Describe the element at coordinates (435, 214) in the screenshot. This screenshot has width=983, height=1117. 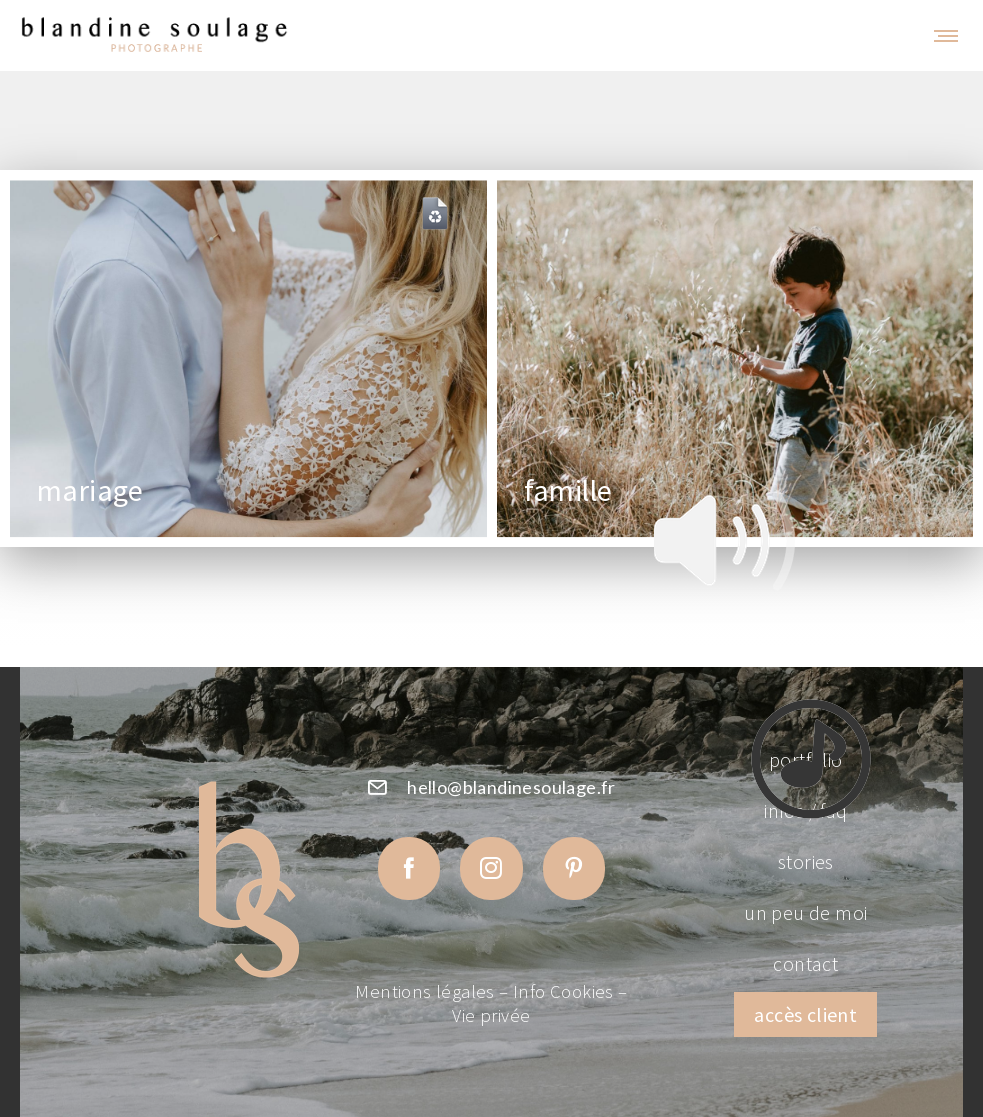
I see `a file marked for deletion` at that location.